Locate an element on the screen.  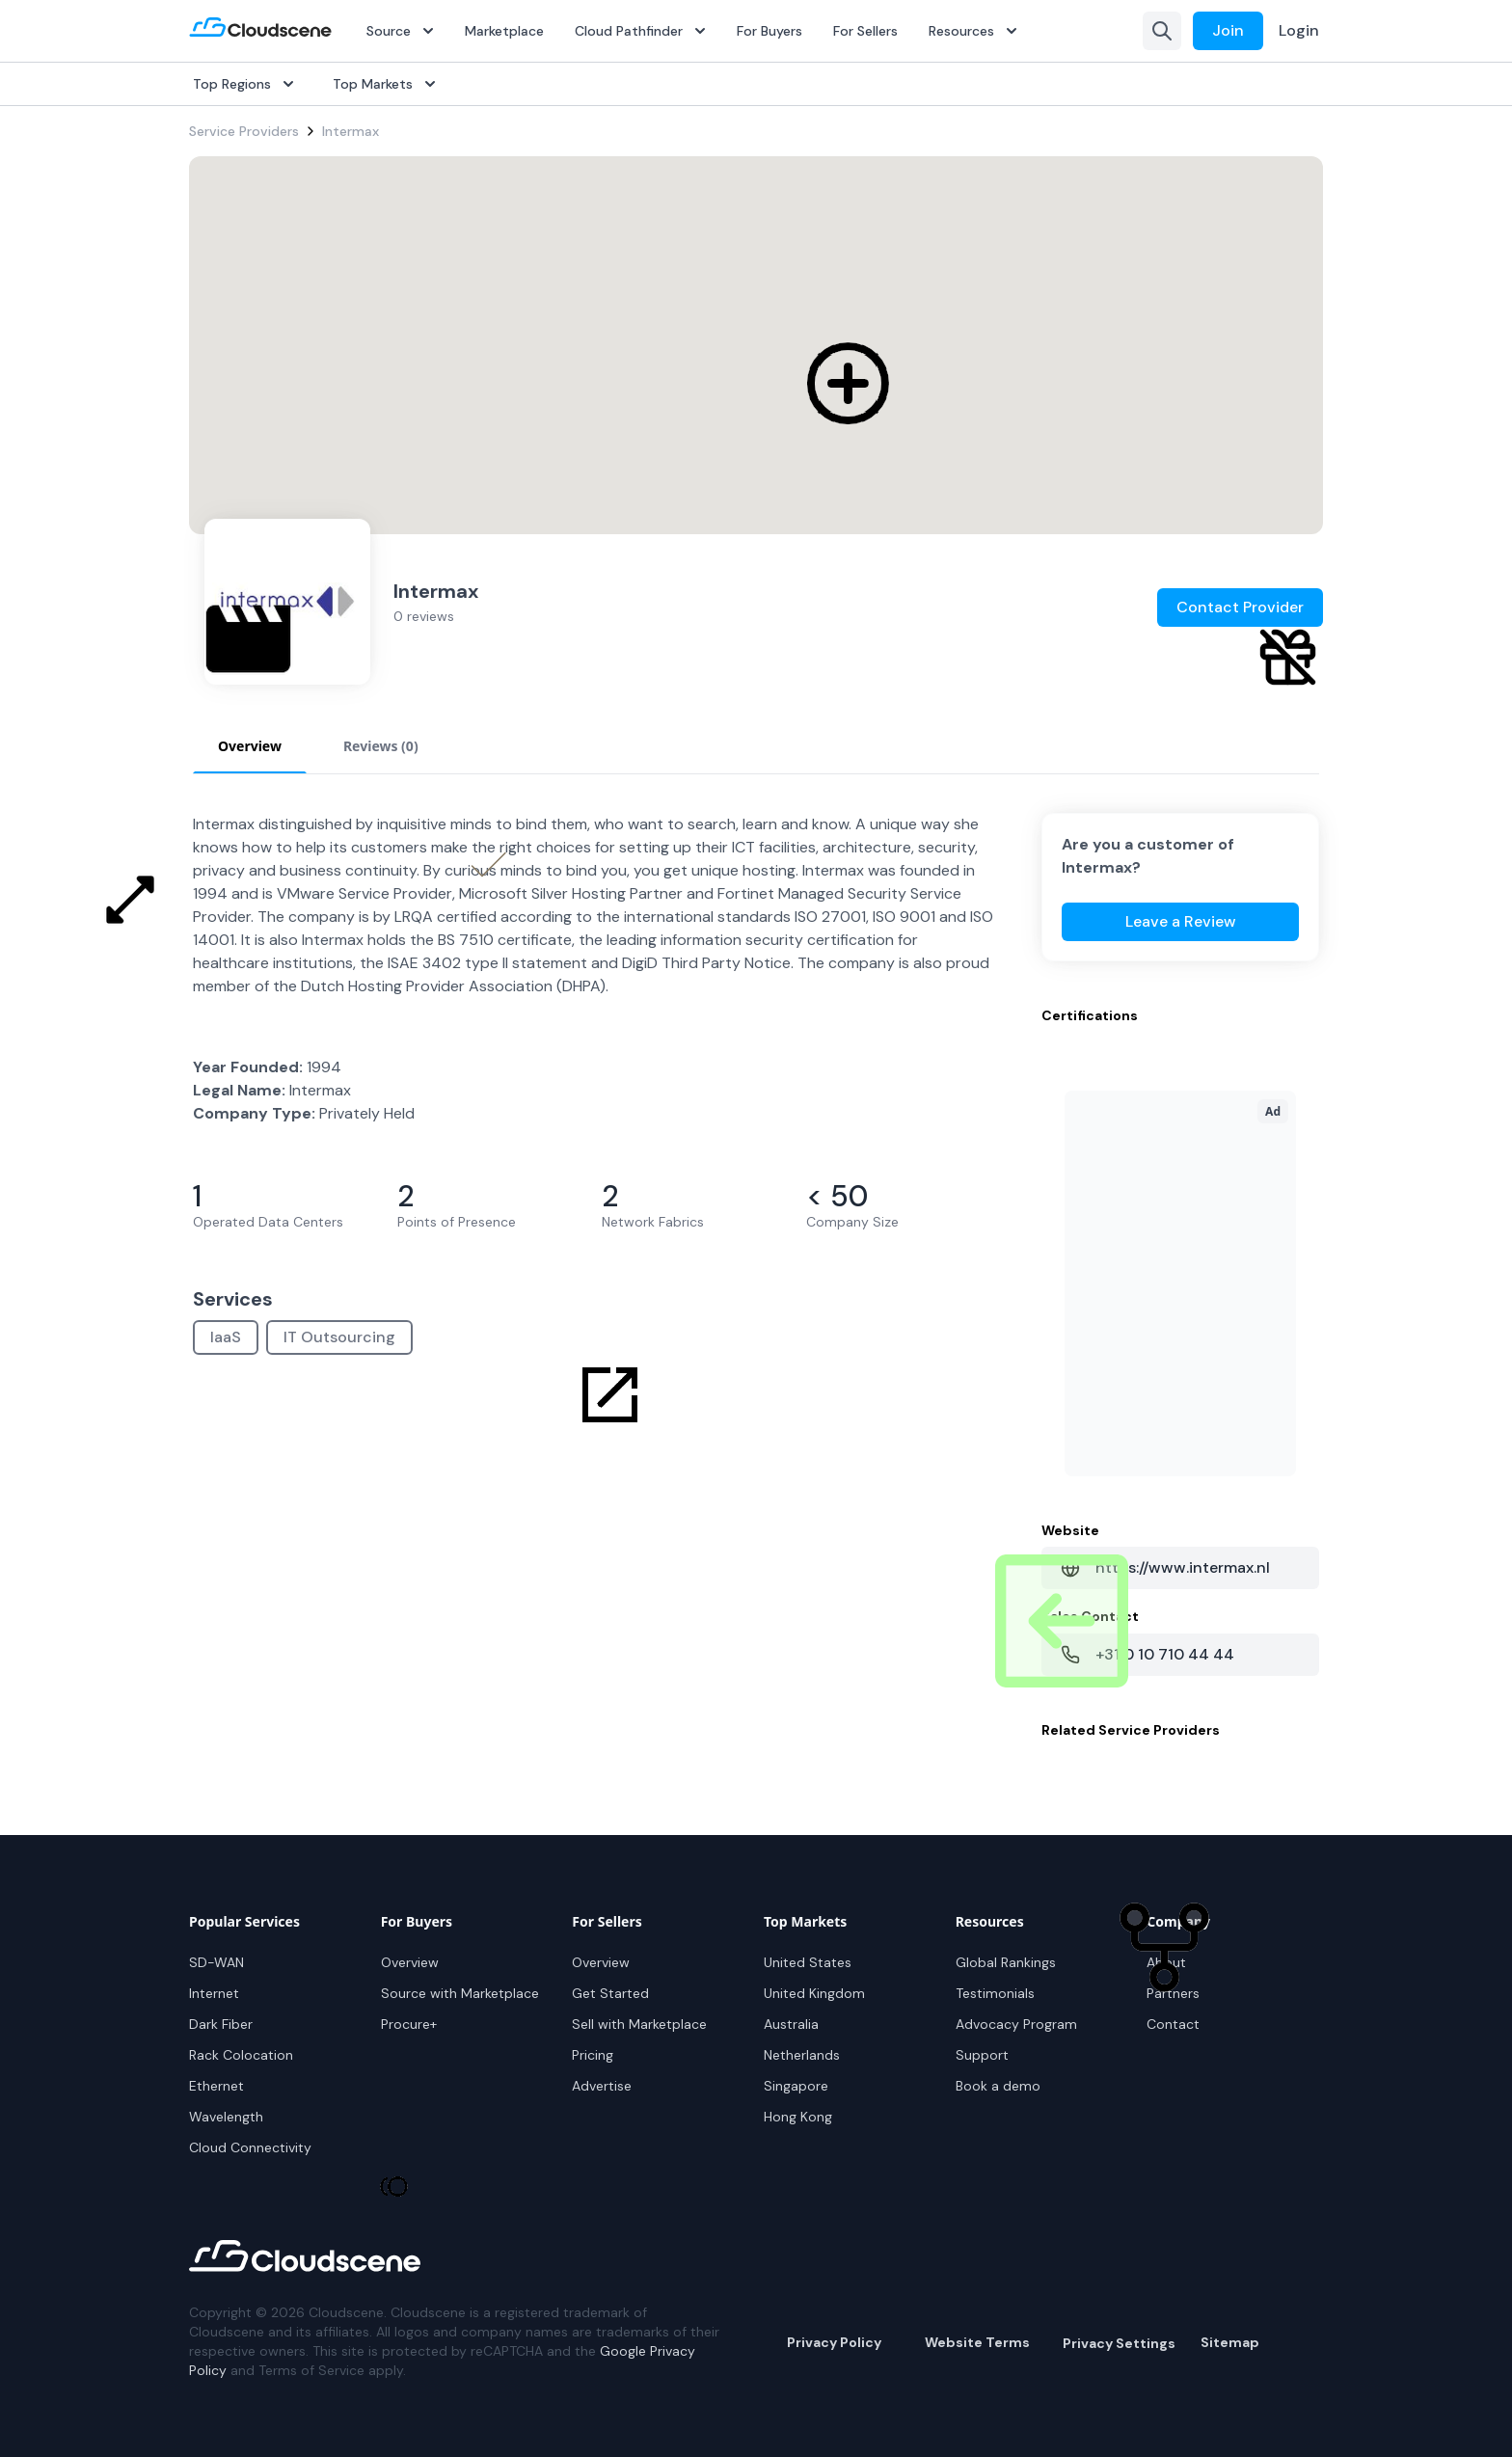
gift or reward unavailable is located at coordinates (1287, 657).